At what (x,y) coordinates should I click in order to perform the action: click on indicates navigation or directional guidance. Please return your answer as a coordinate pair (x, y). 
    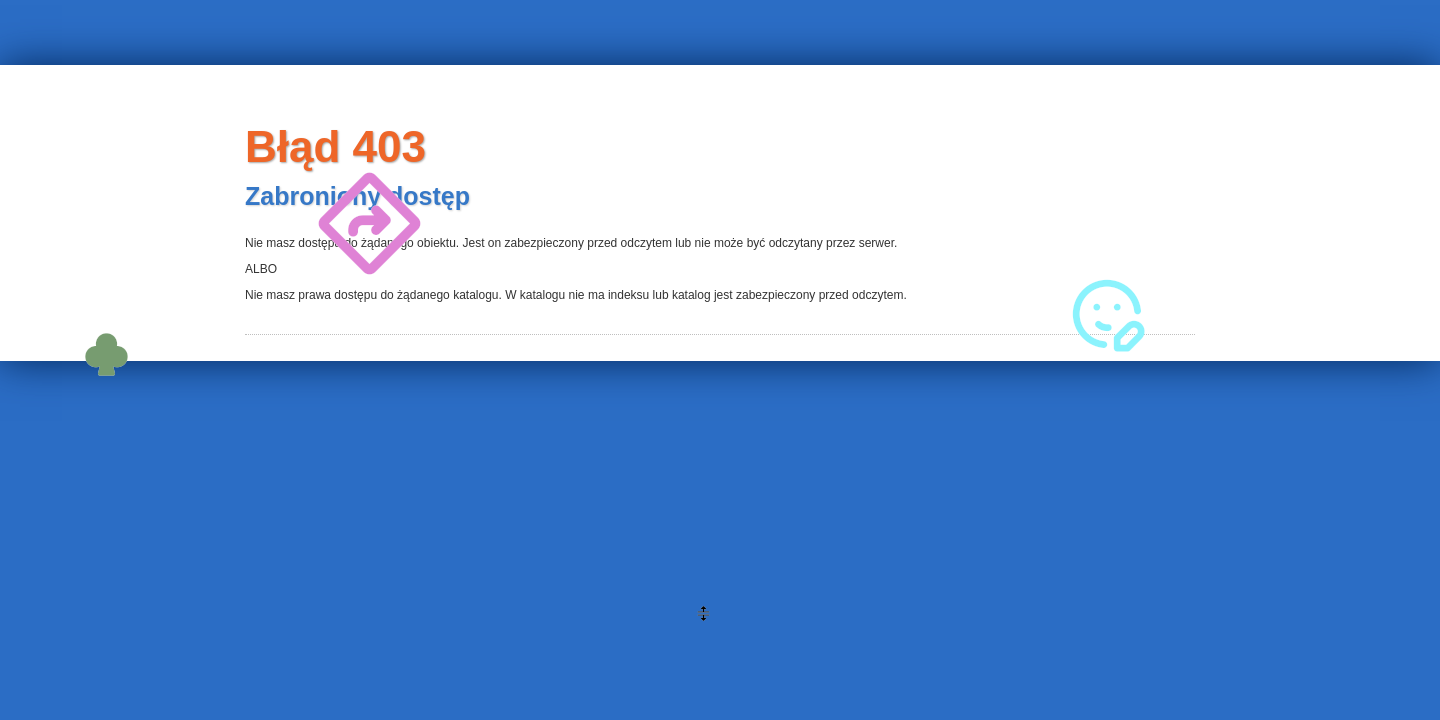
    Looking at the image, I should click on (369, 223).